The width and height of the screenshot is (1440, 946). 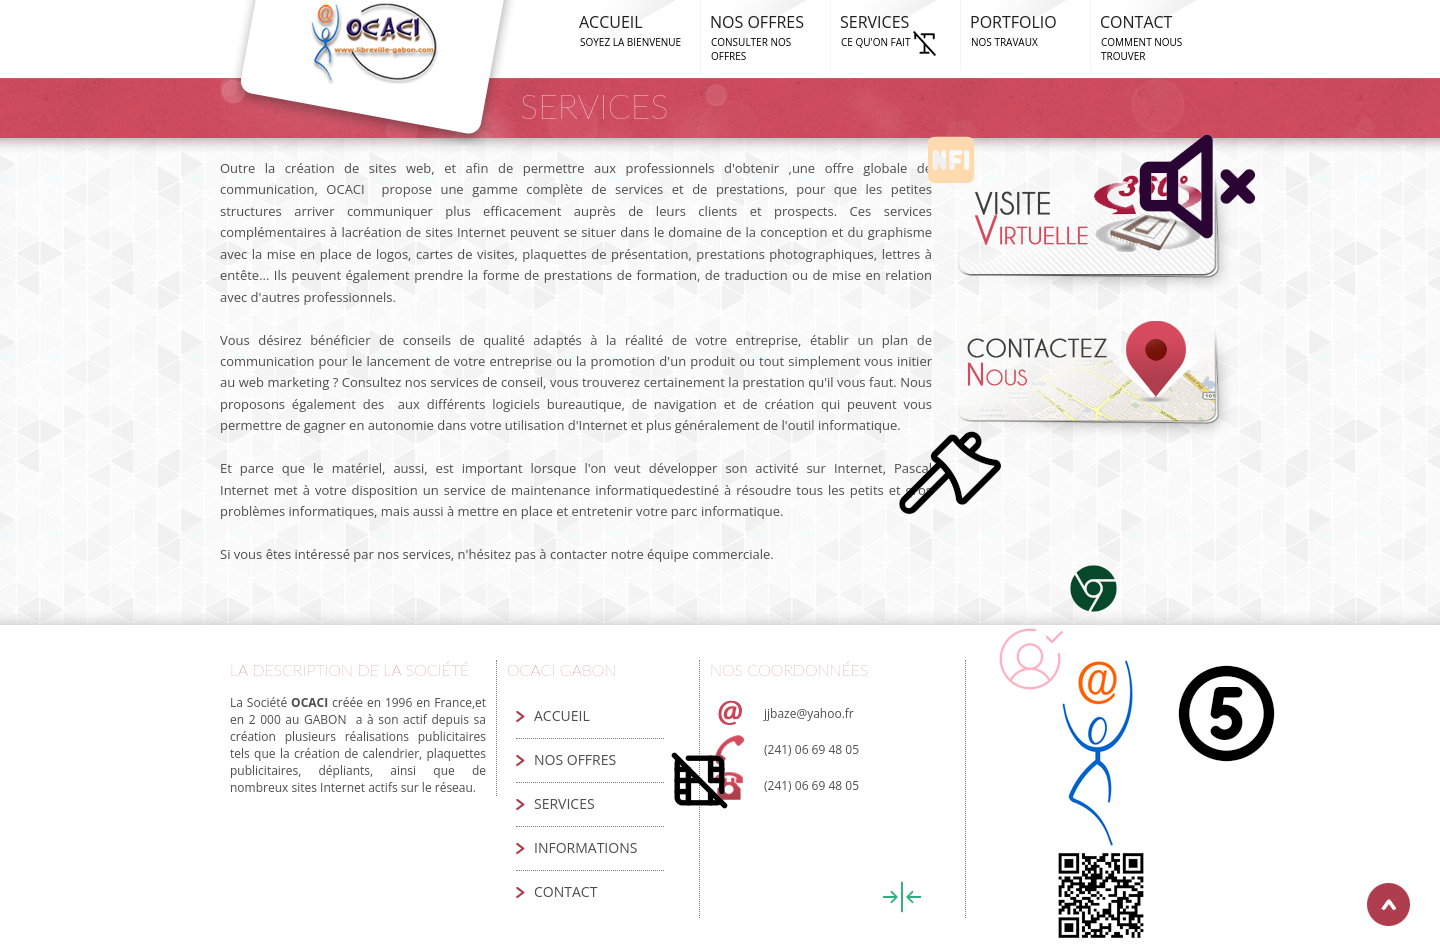 What do you see at coordinates (699, 780) in the screenshot?
I see `video recording is disabled` at bounding box center [699, 780].